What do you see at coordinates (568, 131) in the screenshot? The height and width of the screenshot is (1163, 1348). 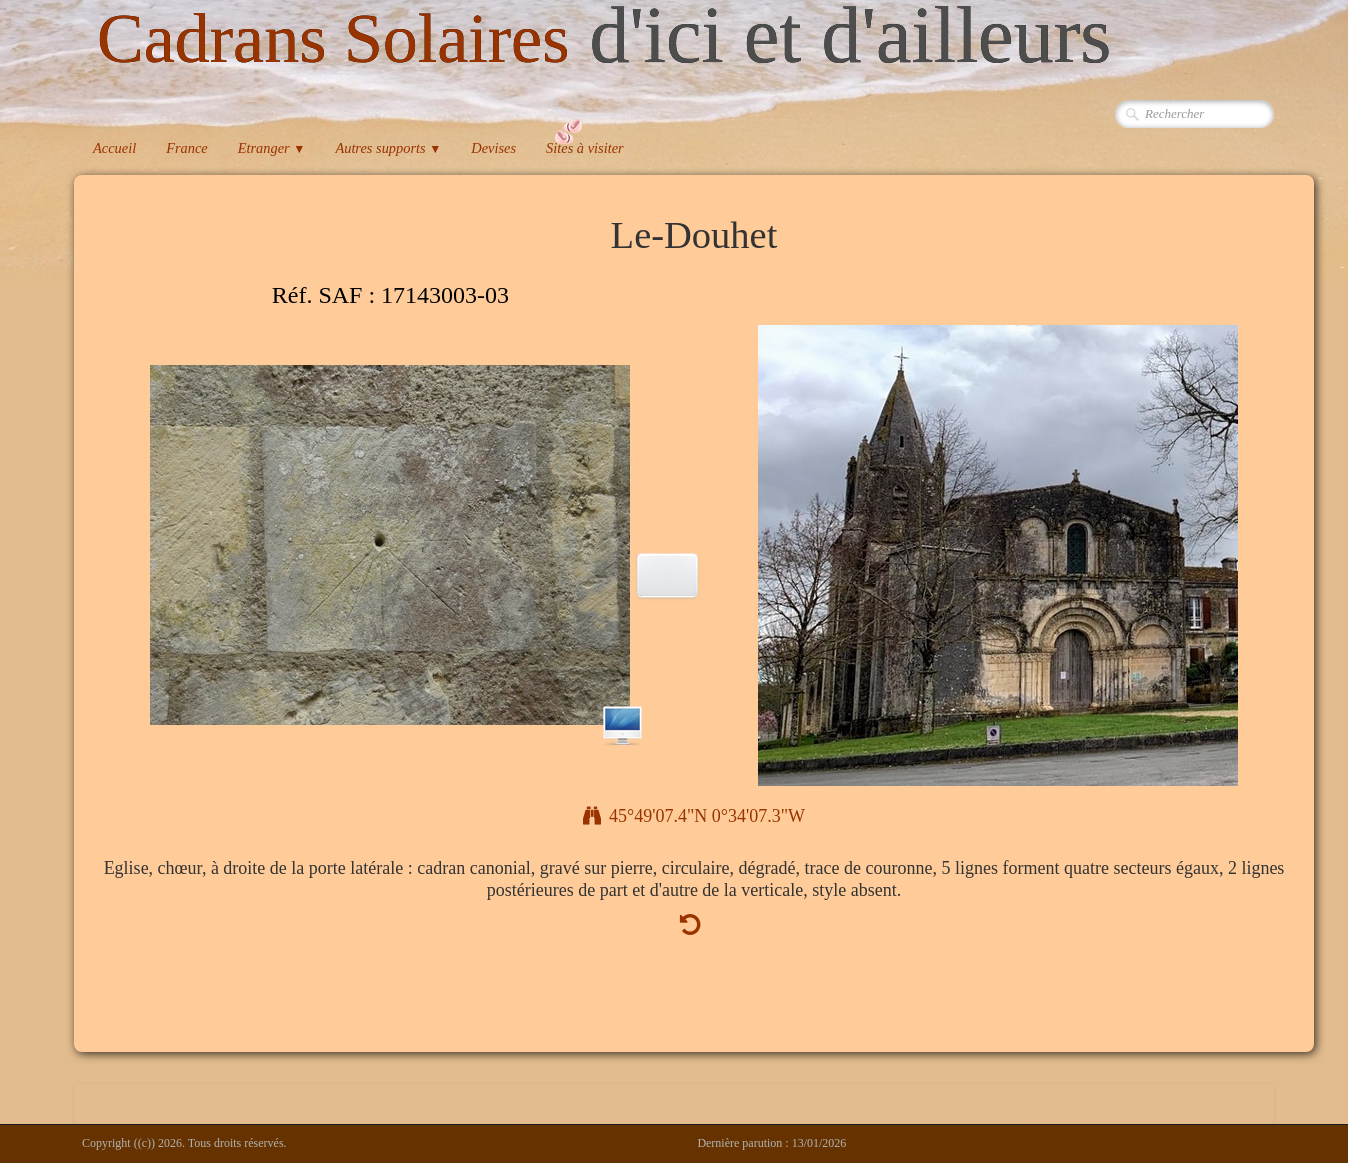 I see `connect to beats wireless earbuds` at bounding box center [568, 131].